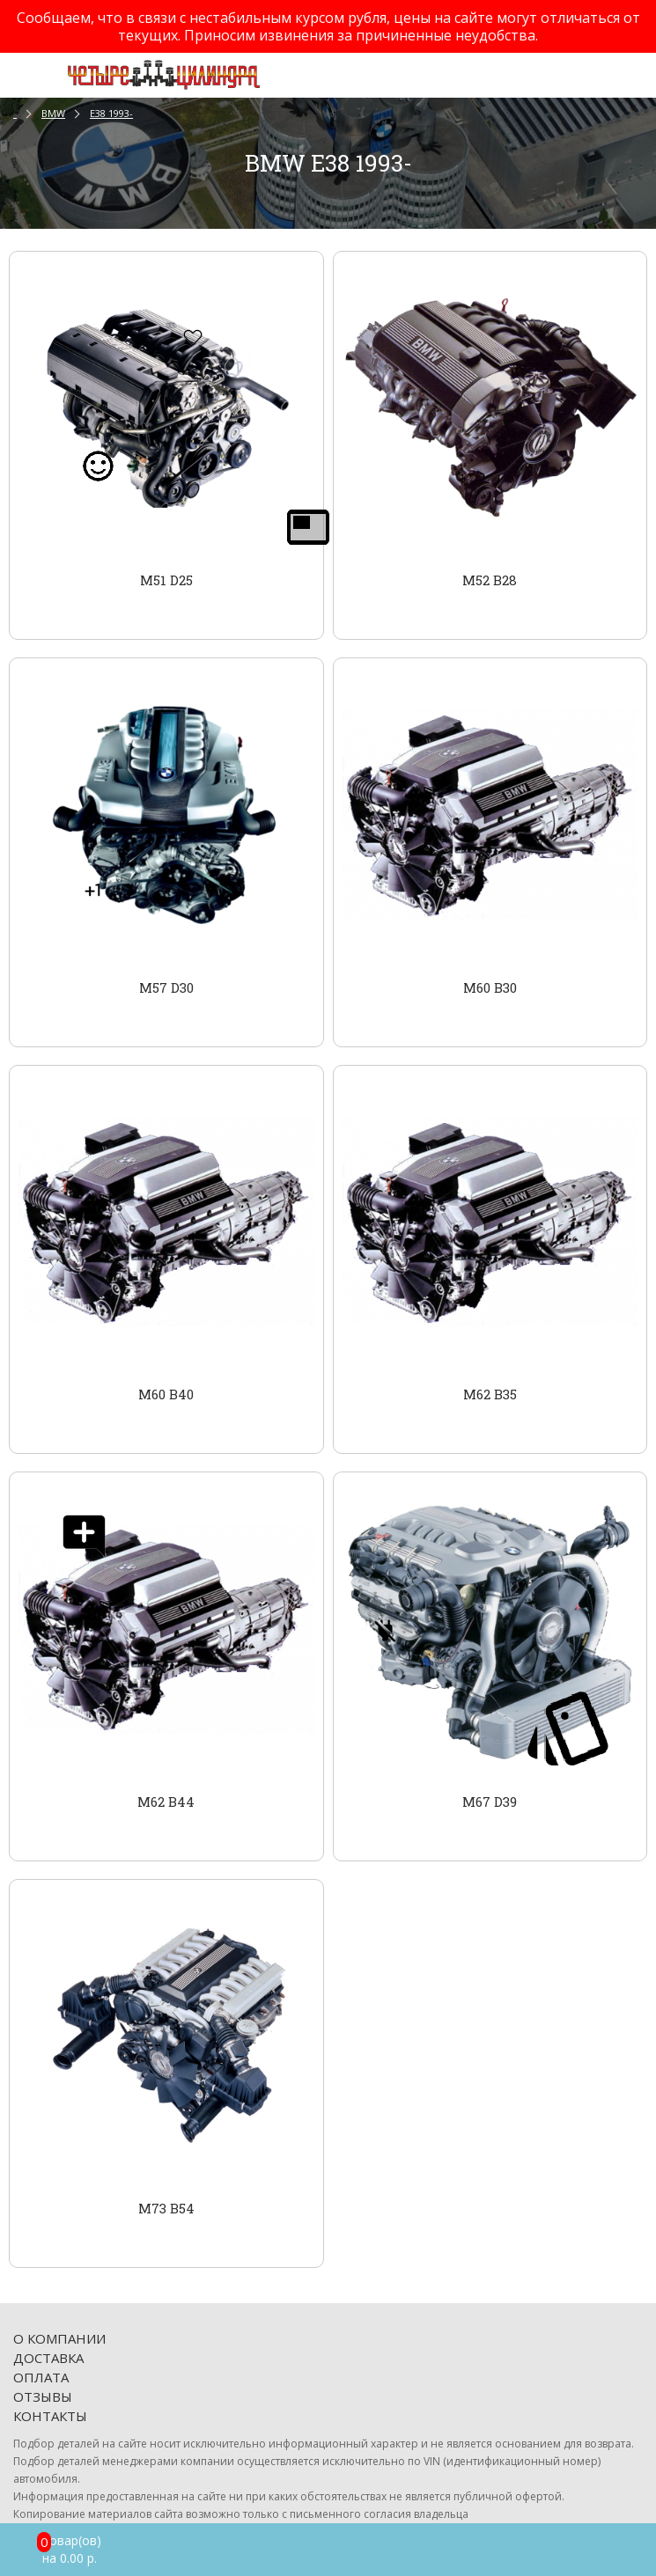 This screenshot has width=656, height=2576. What do you see at coordinates (98, 466) in the screenshot?
I see `add a reaction or emoji to a message` at bounding box center [98, 466].